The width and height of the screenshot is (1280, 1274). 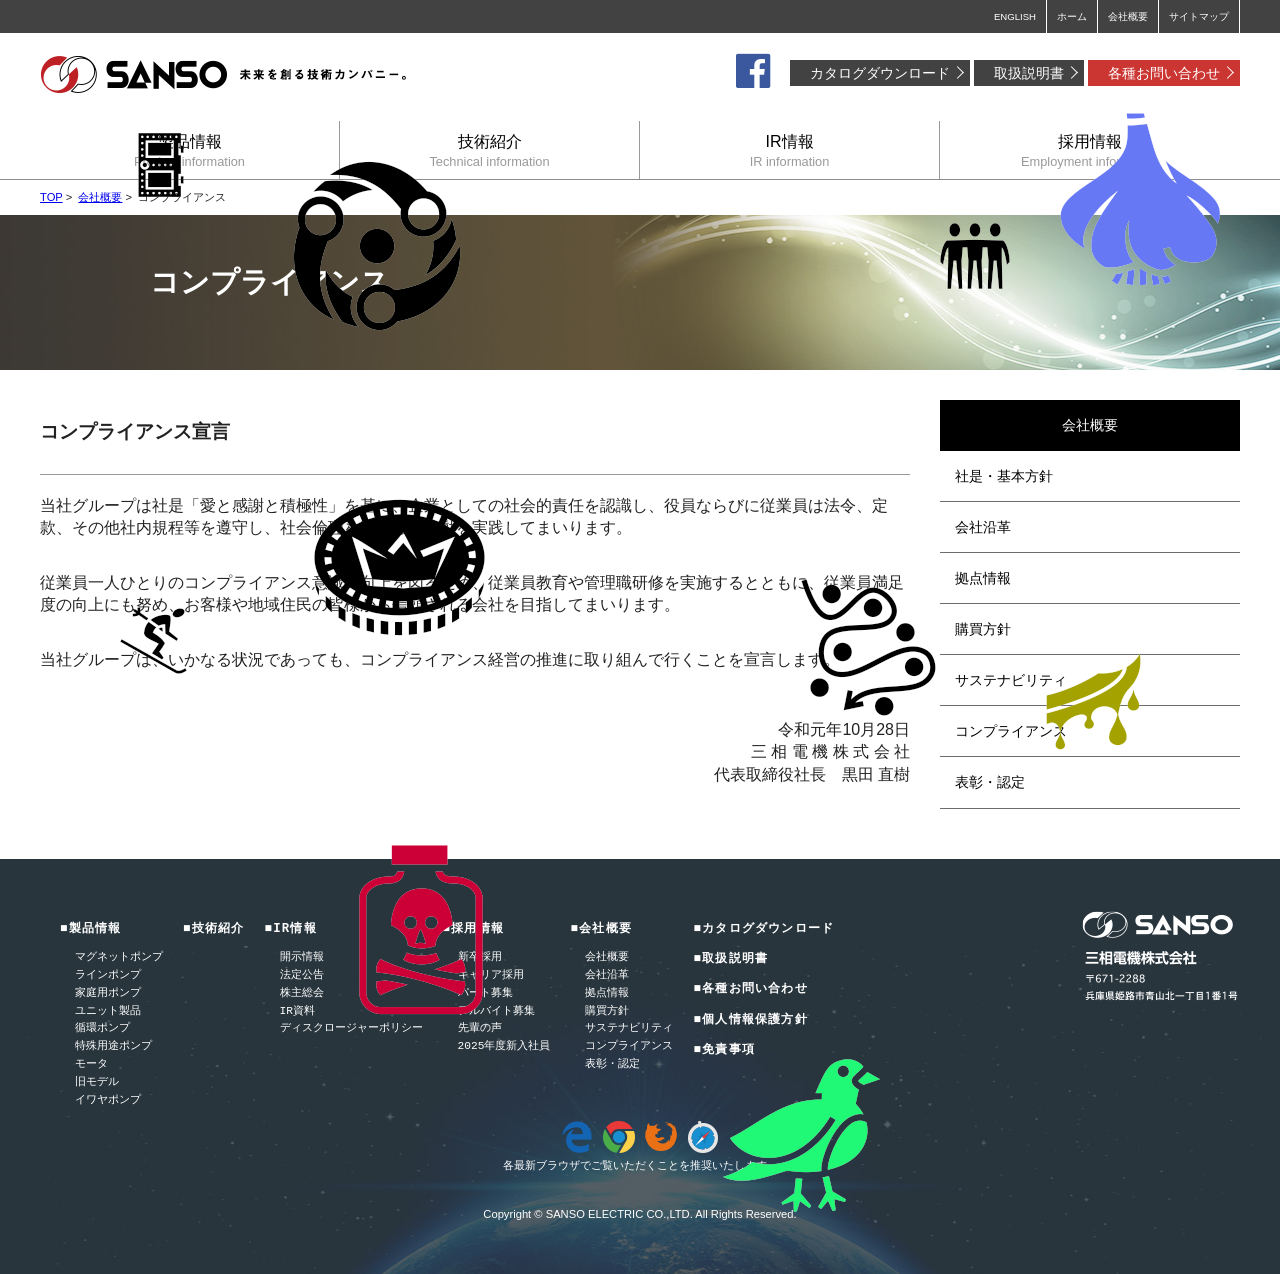 What do you see at coordinates (1141, 197) in the screenshot?
I see `ingredient icon for garlic in a cooking or recipe app` at bounding box center [1141, 197].